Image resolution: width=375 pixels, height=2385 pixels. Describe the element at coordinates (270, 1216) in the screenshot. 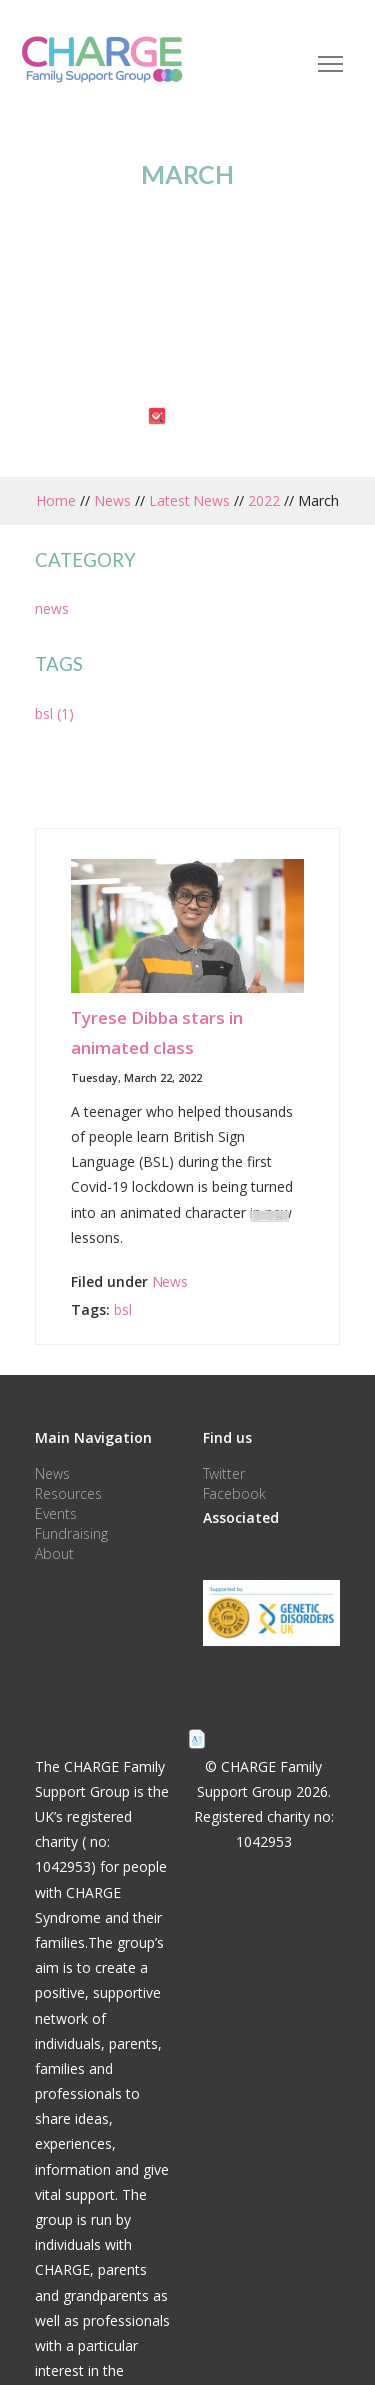

I see `connect a bluetooth keyboard` at that location.